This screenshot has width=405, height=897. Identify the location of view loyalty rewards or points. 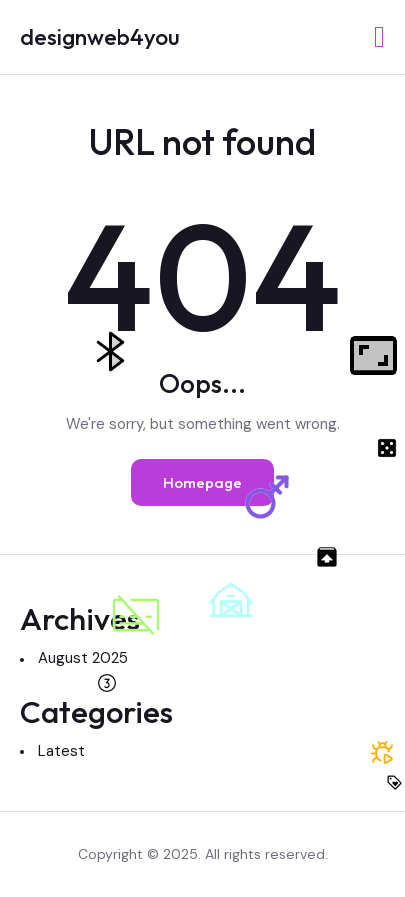
(394, 782).